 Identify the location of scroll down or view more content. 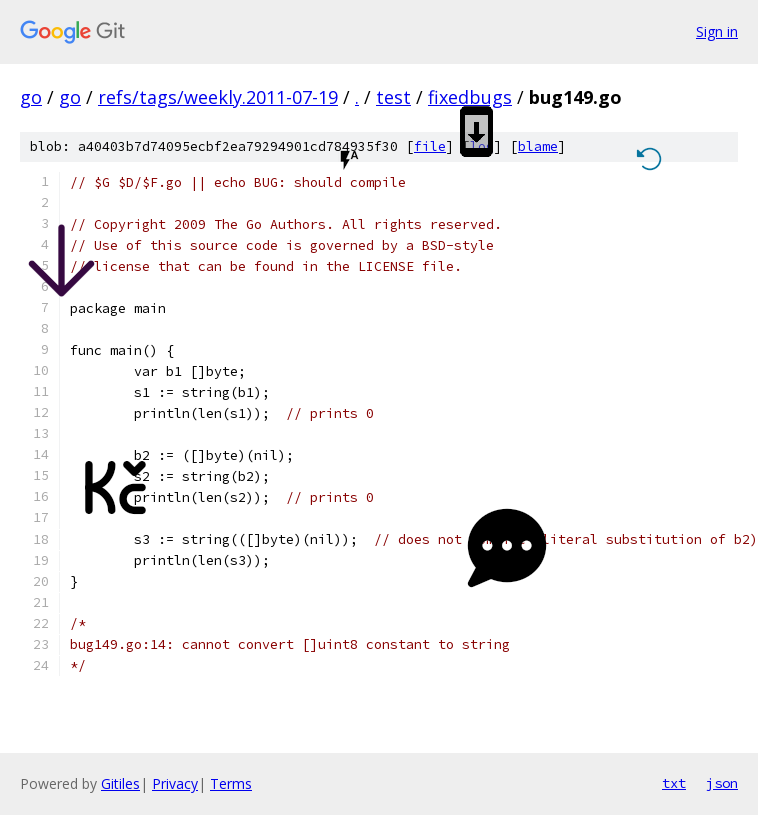
(61, 260).